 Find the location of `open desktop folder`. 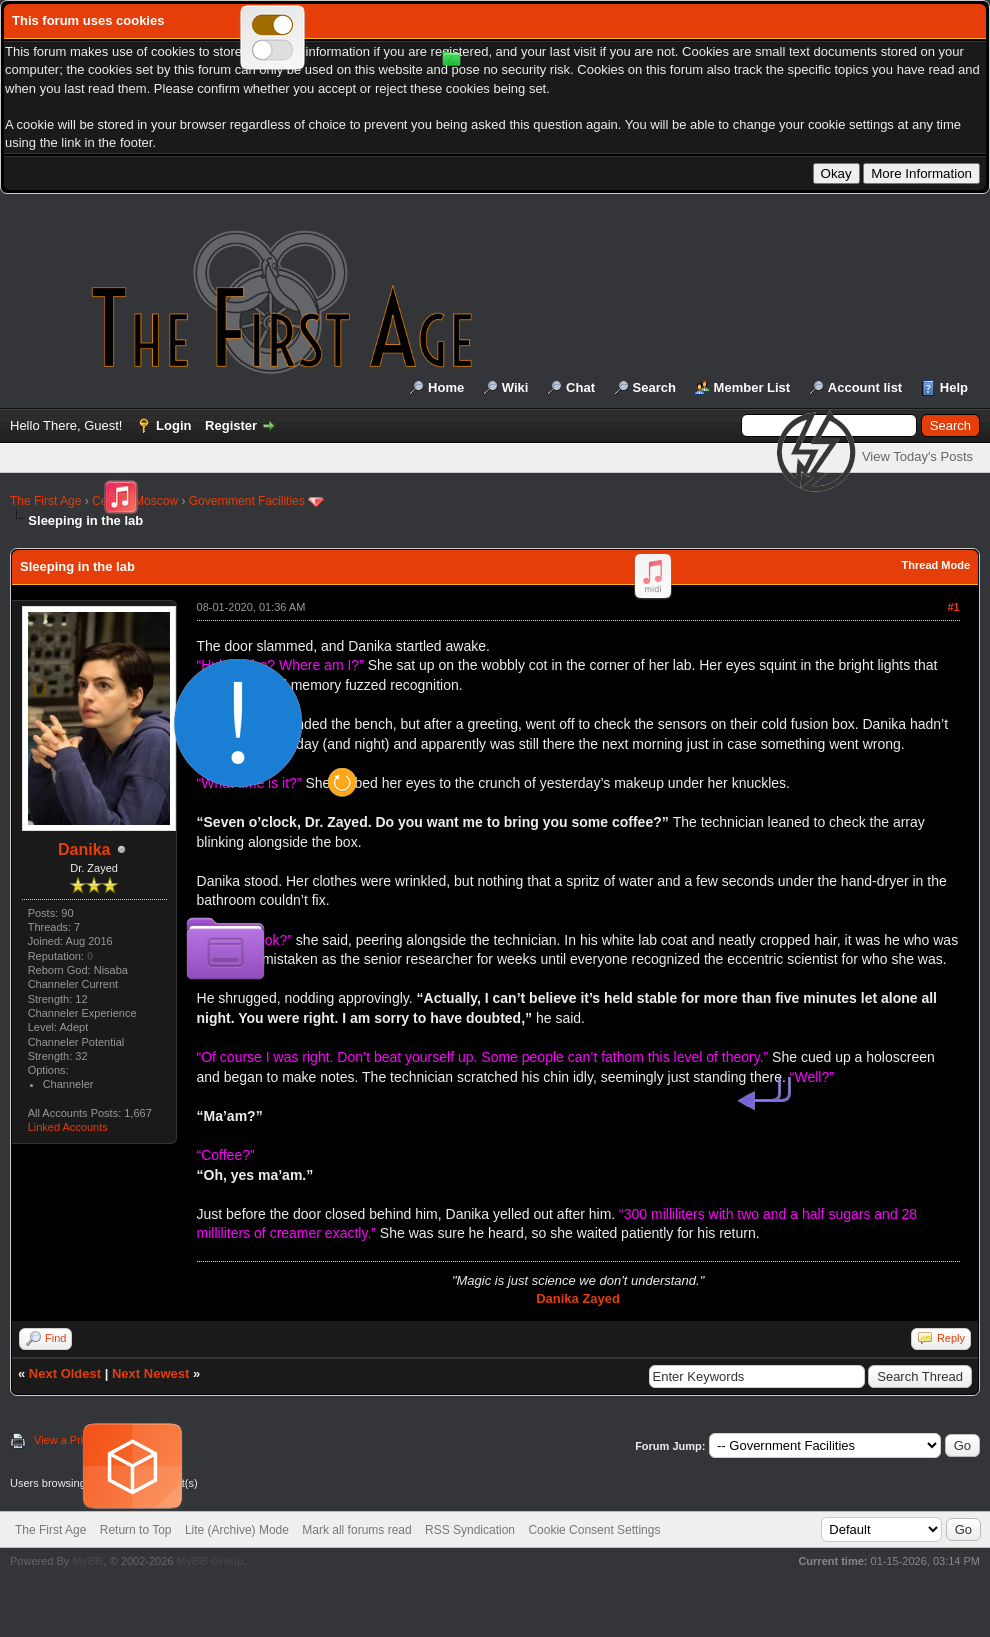

open desktop folder is located at coordinates (225, 948).